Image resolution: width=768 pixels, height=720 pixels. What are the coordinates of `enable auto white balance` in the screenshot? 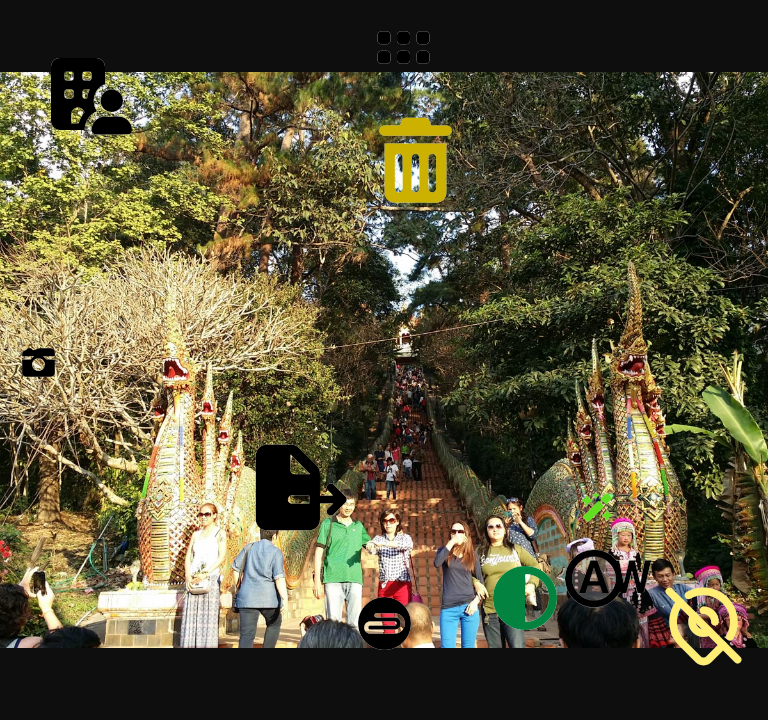 It's located at (608, 578).